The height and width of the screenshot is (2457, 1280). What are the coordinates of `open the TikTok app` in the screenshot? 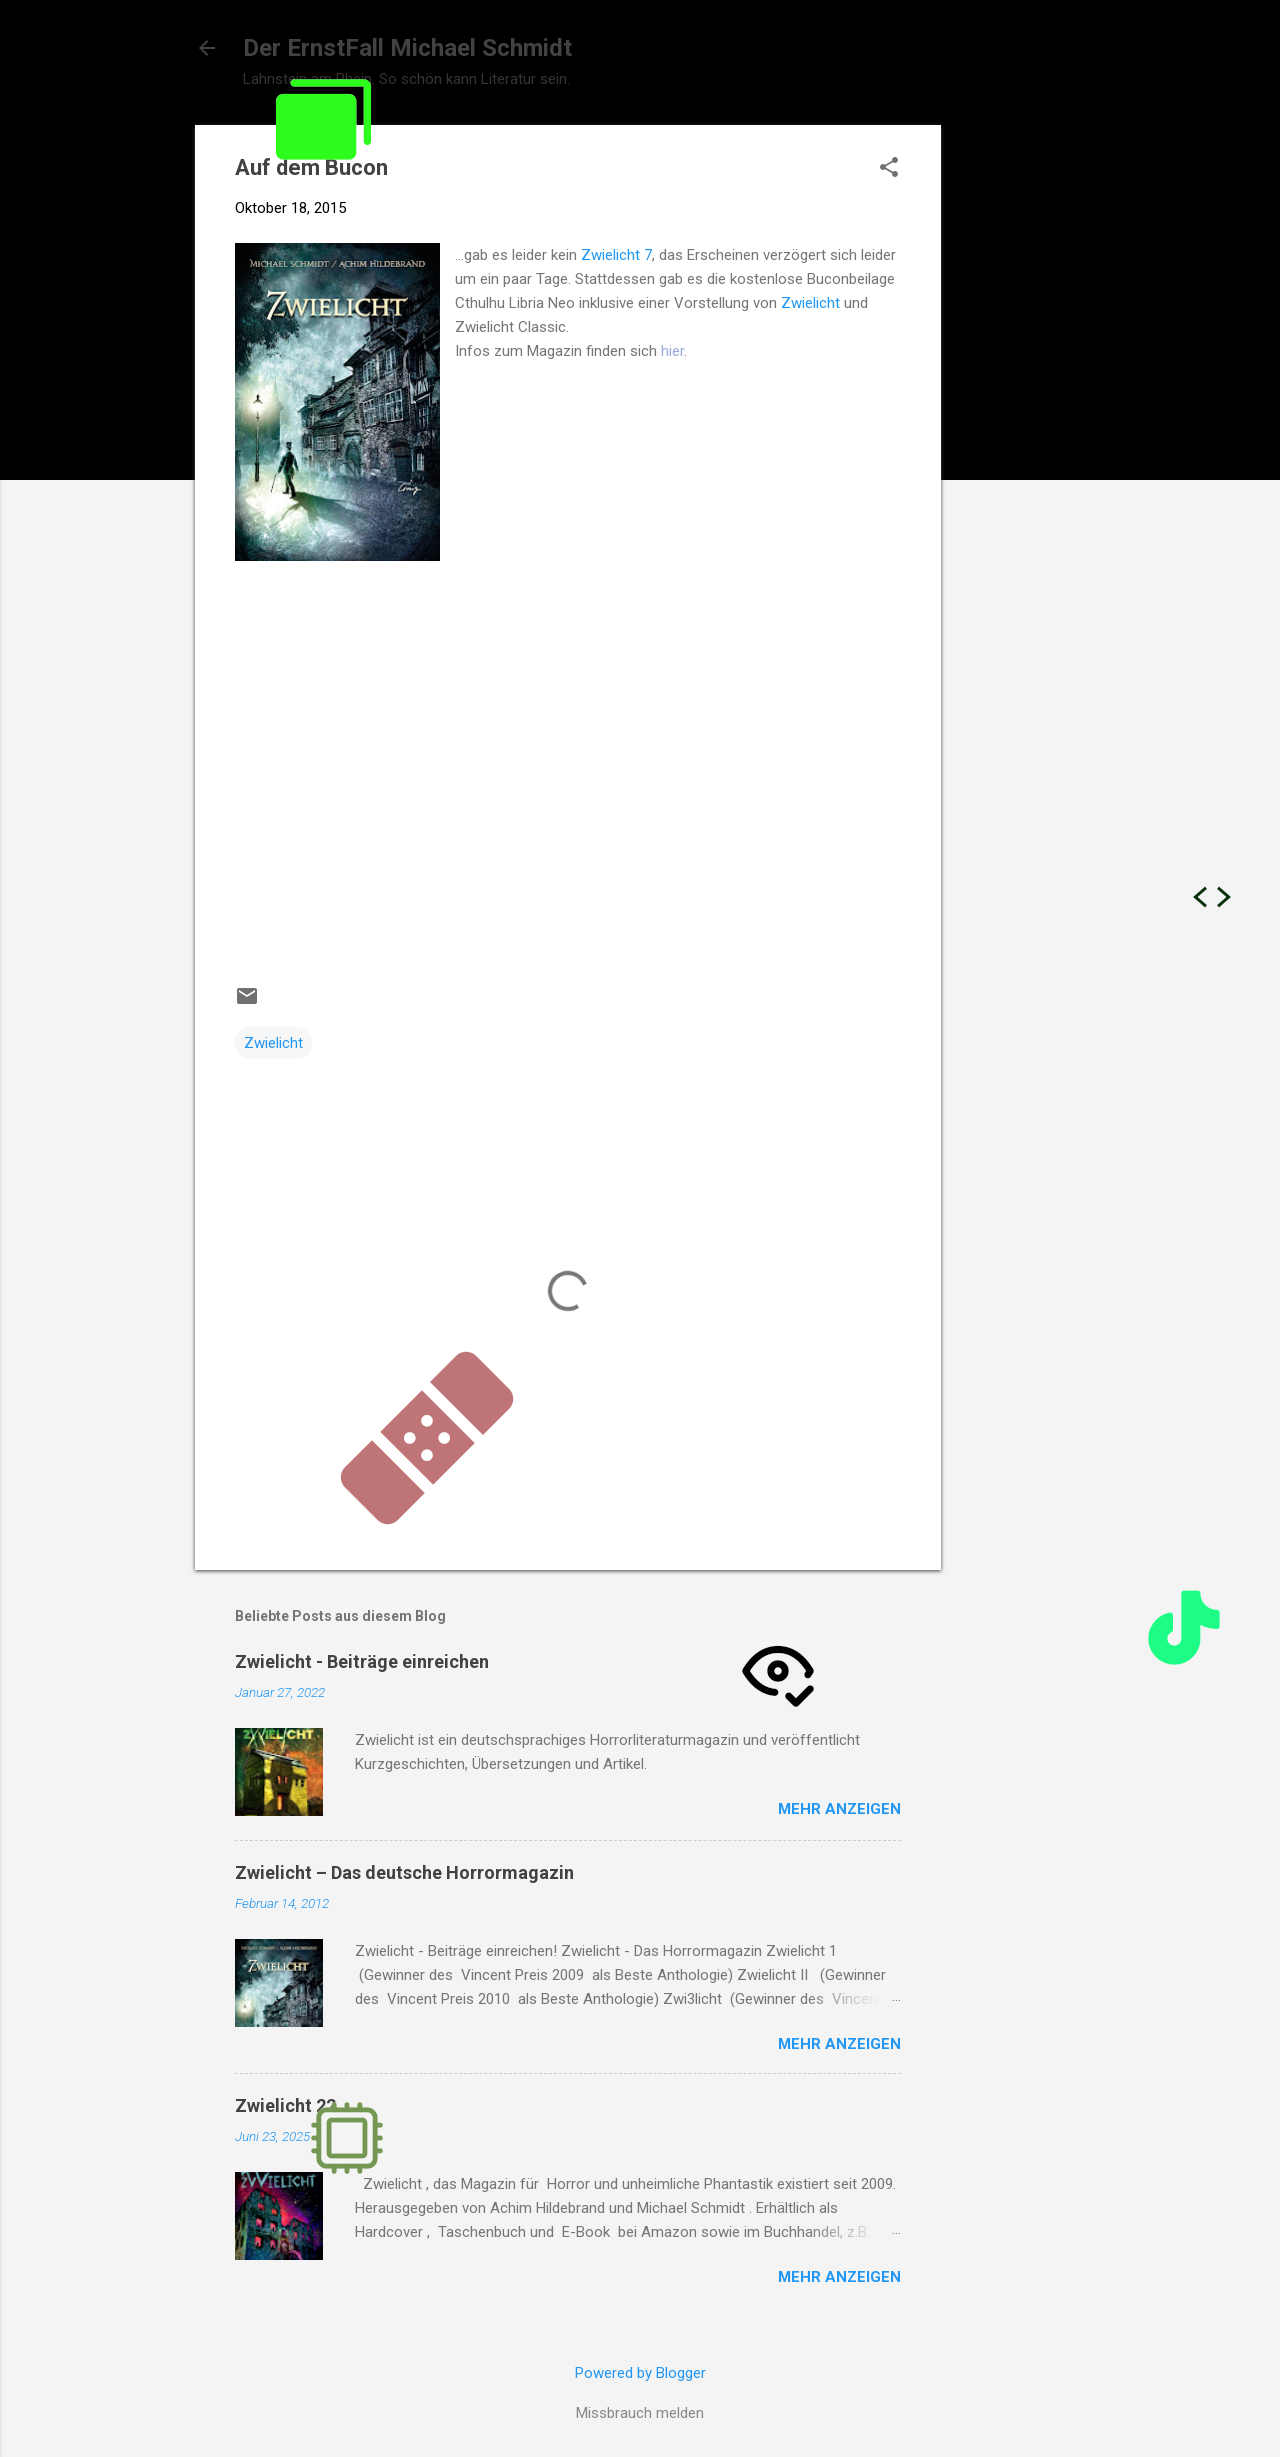 It's located at (1184, 1629).